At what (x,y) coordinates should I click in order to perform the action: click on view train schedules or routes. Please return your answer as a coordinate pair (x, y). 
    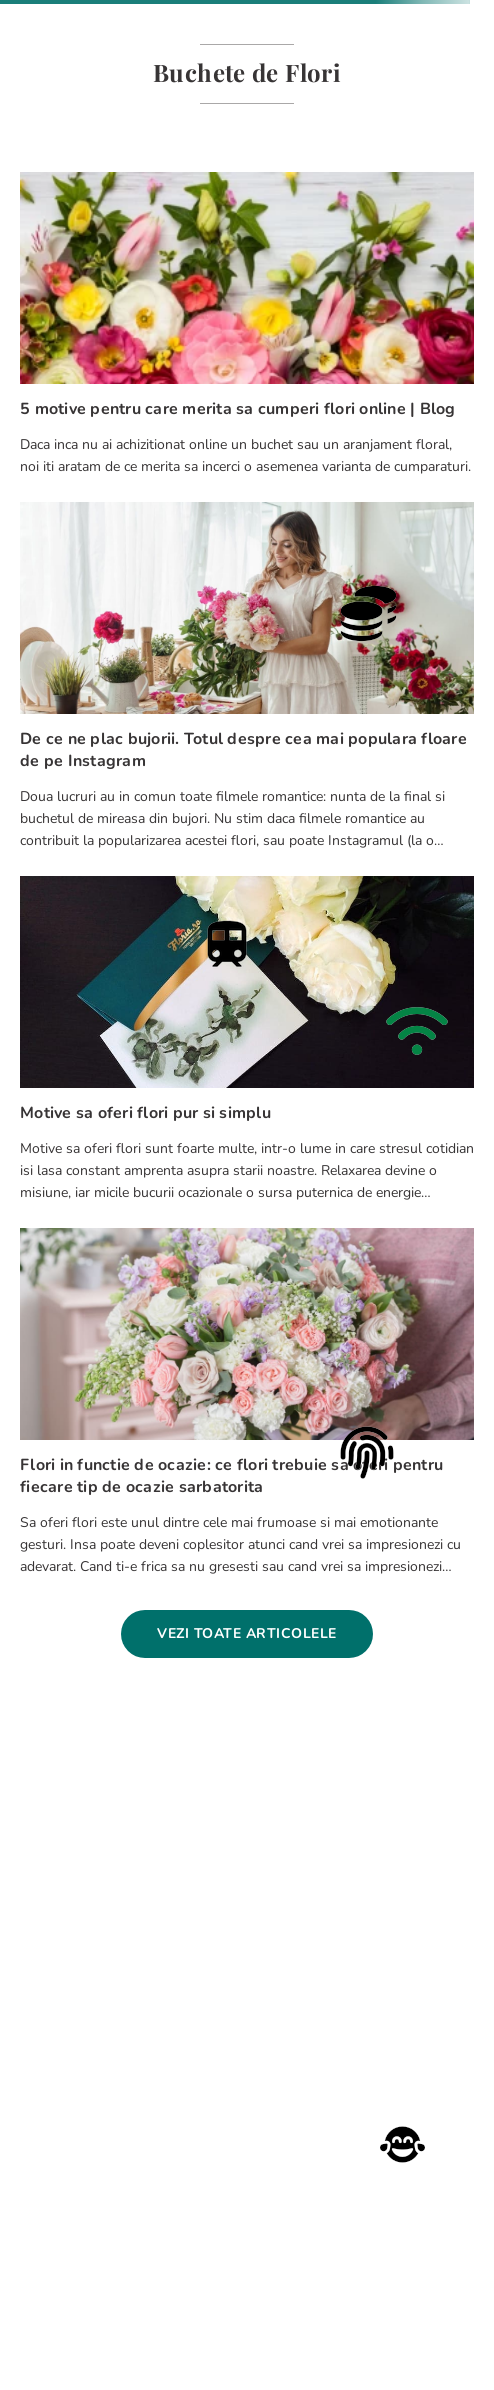
    Looking at the image, I should click on (227, 945).